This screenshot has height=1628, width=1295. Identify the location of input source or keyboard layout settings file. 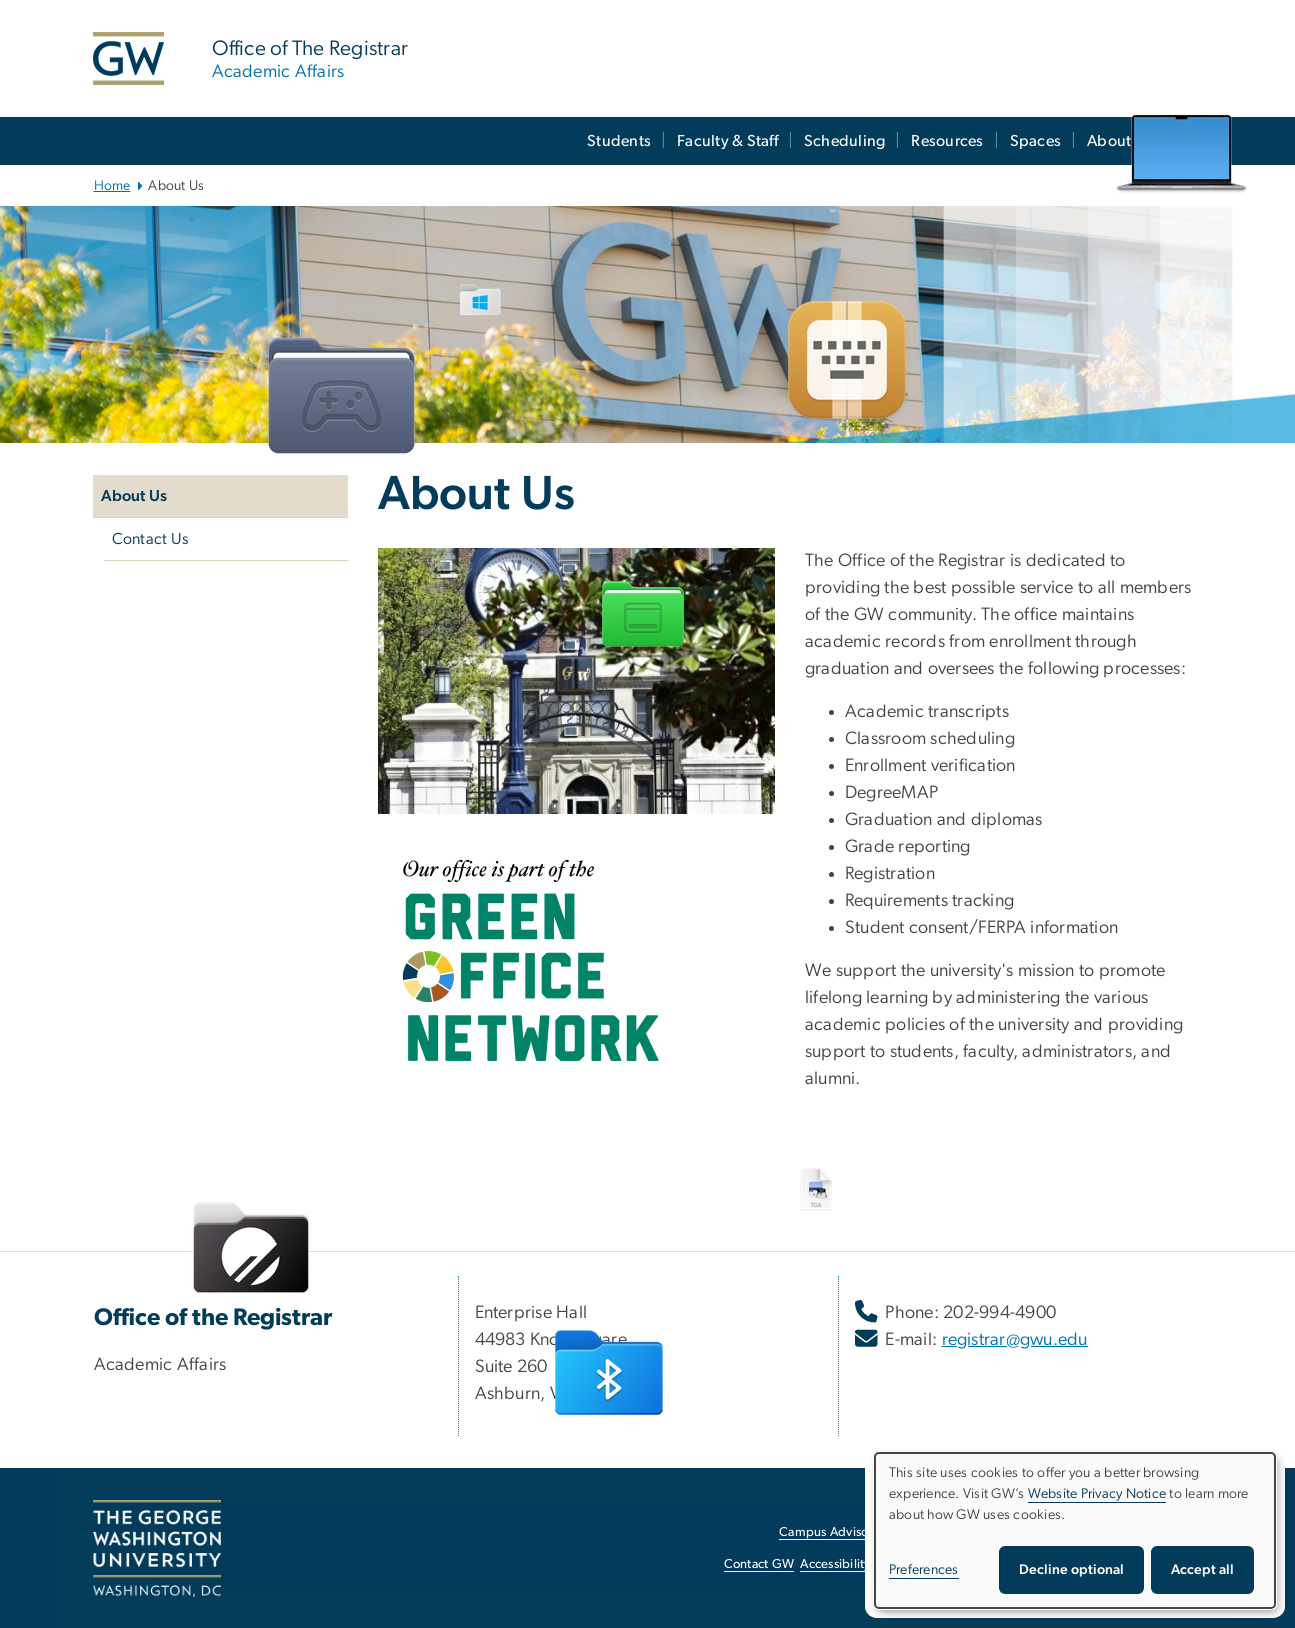
(847, 362).